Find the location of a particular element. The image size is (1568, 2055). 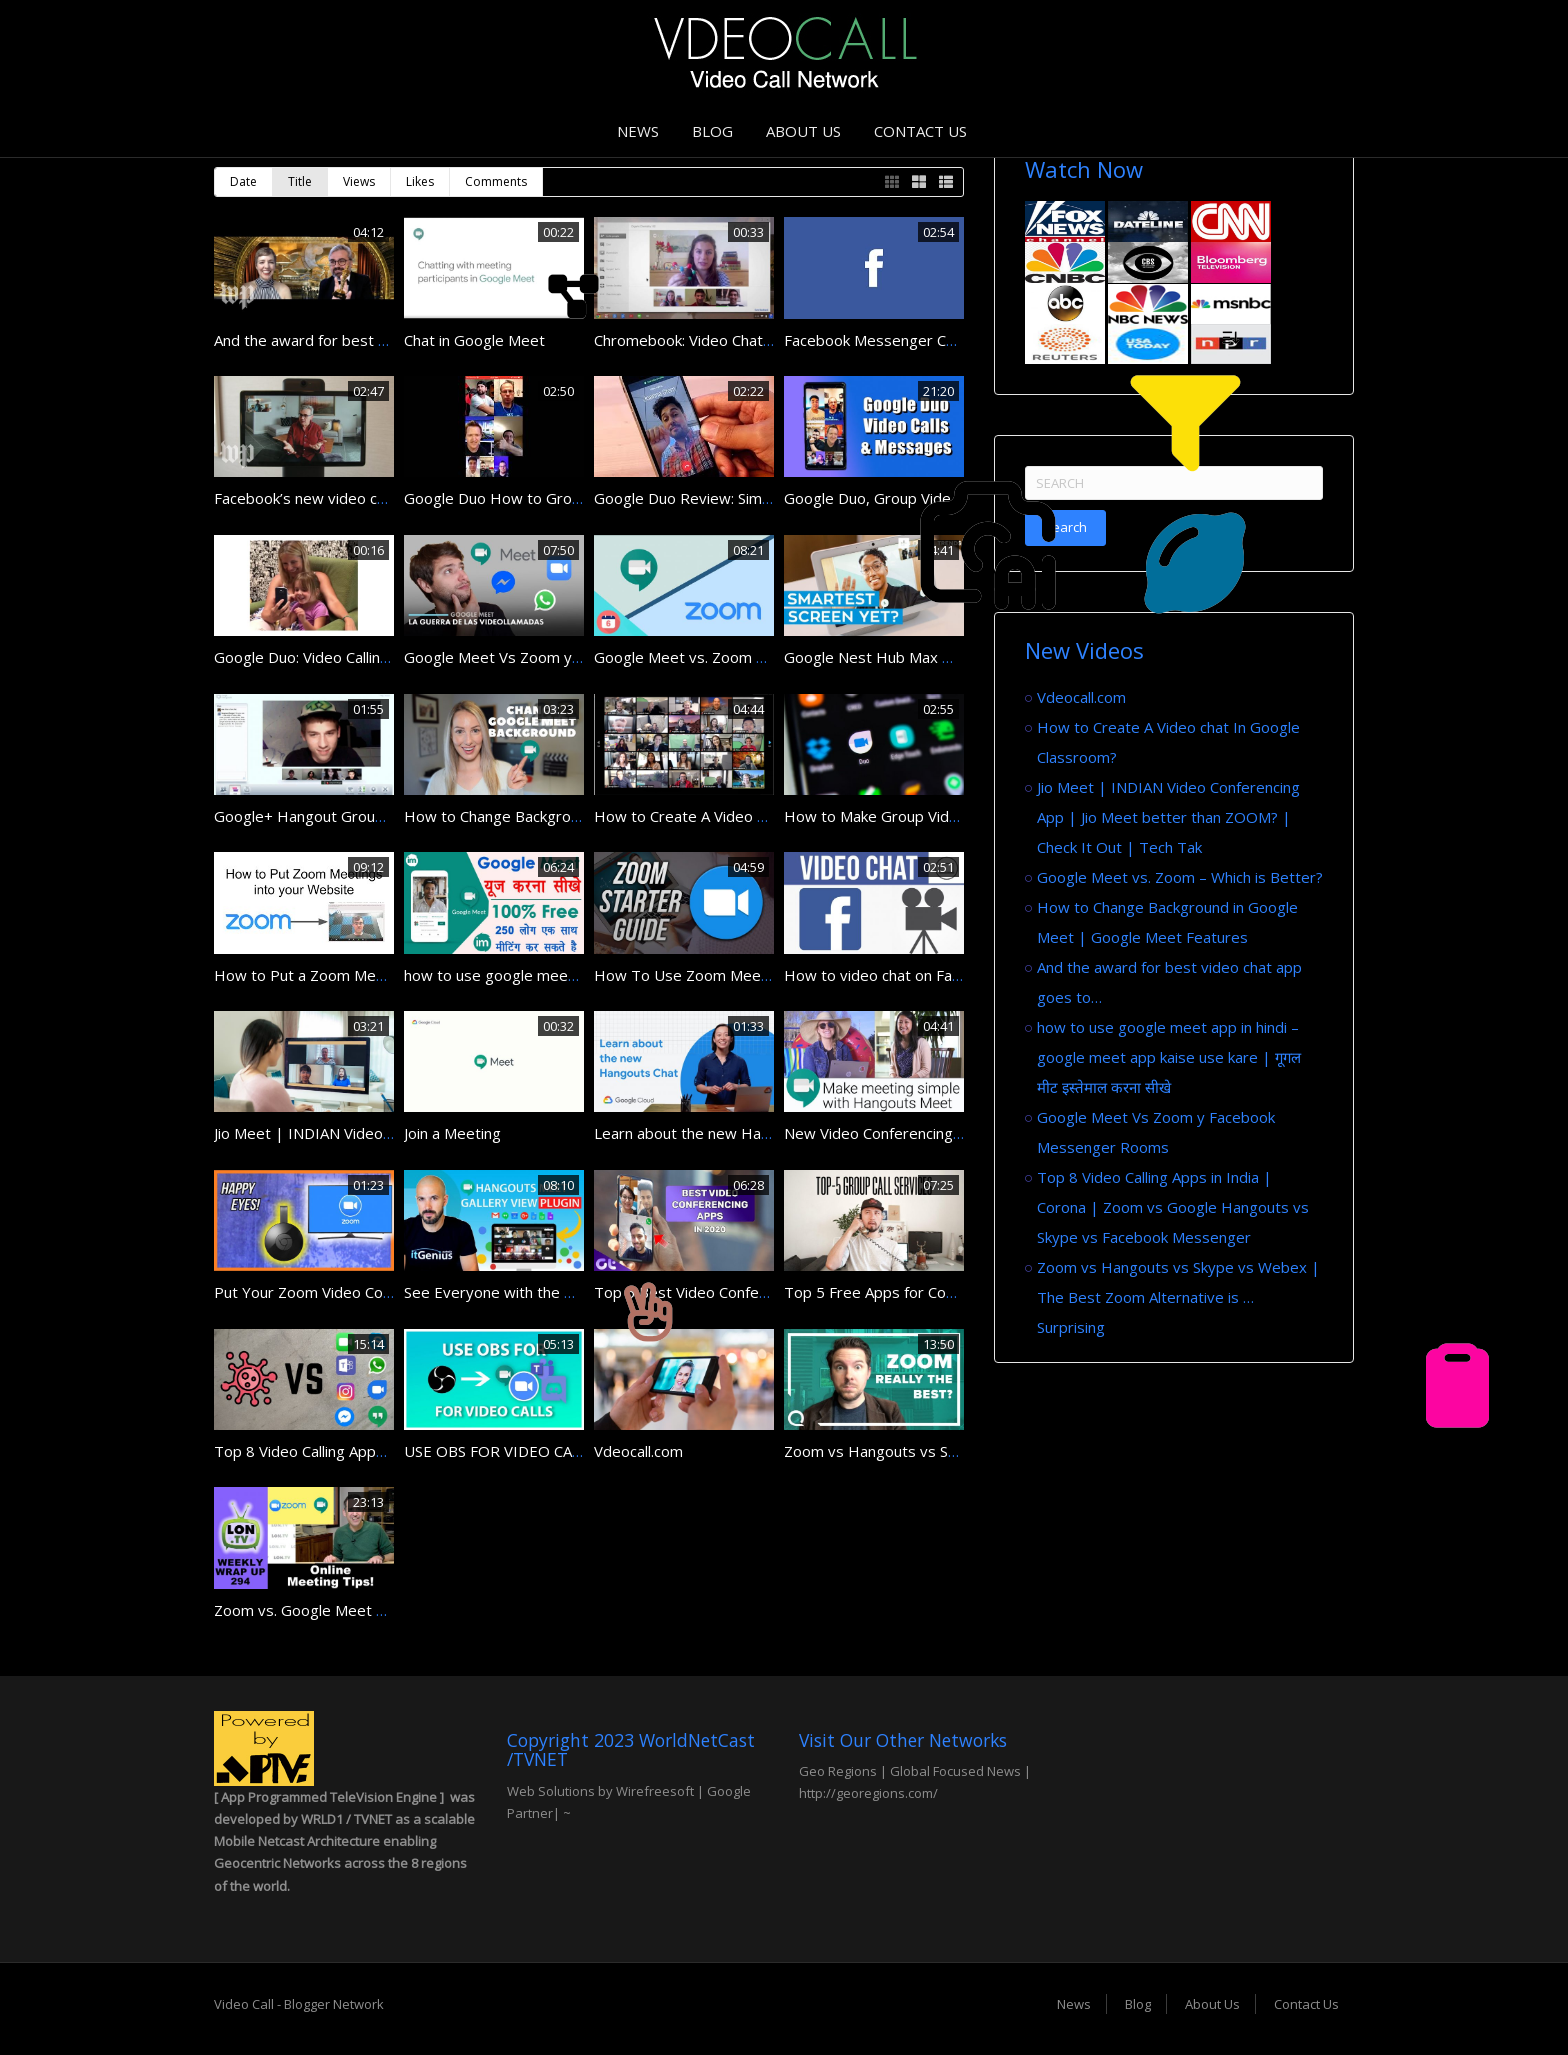

copy to clipboard is located at coordinates (1457, 1385).